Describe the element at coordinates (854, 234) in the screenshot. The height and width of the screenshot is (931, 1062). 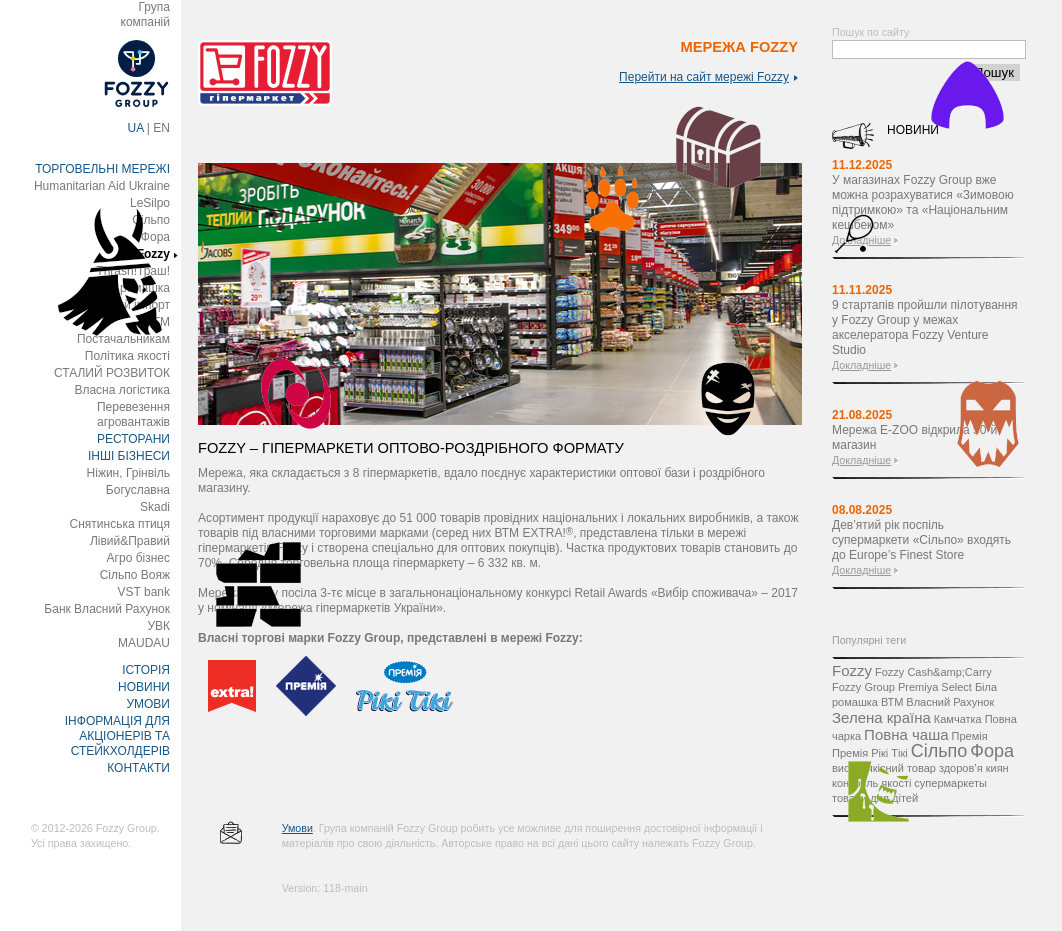
I see `access tennis or racket sports games` at that location.